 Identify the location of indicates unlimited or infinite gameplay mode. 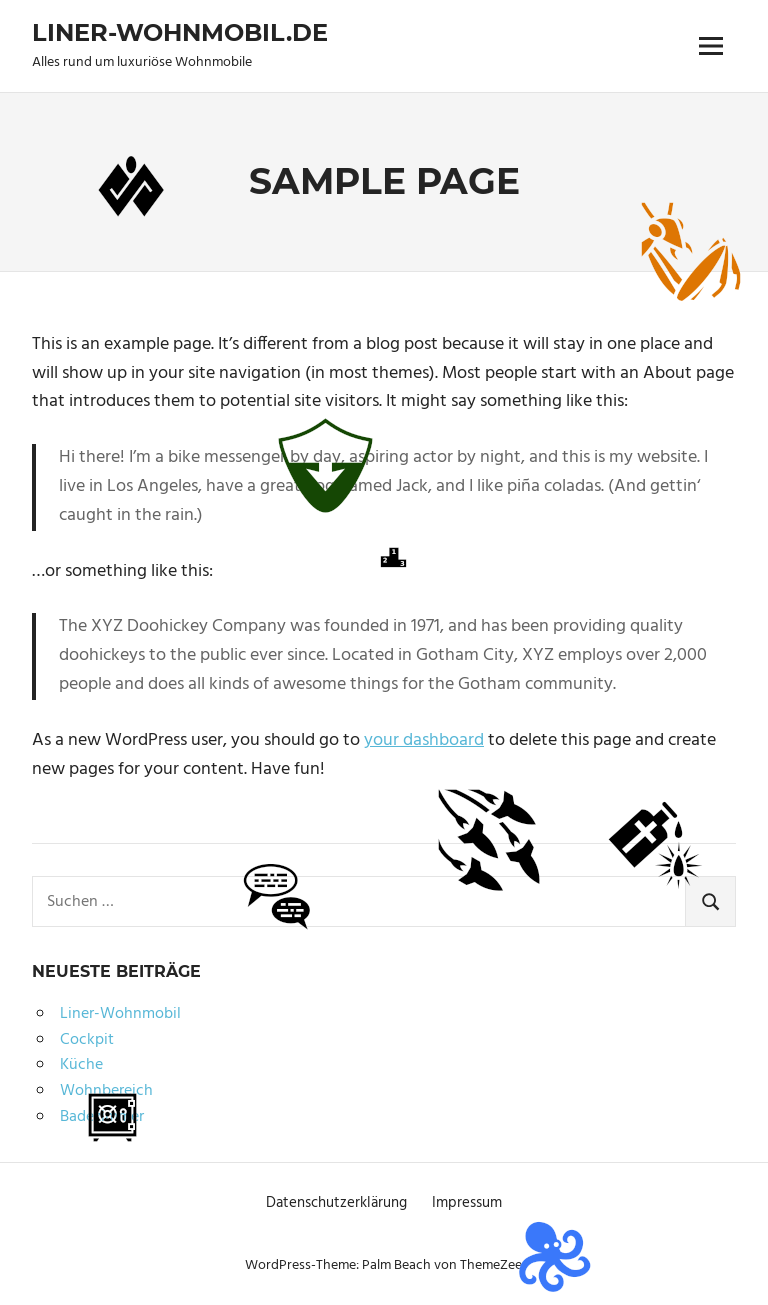
(131, 189).